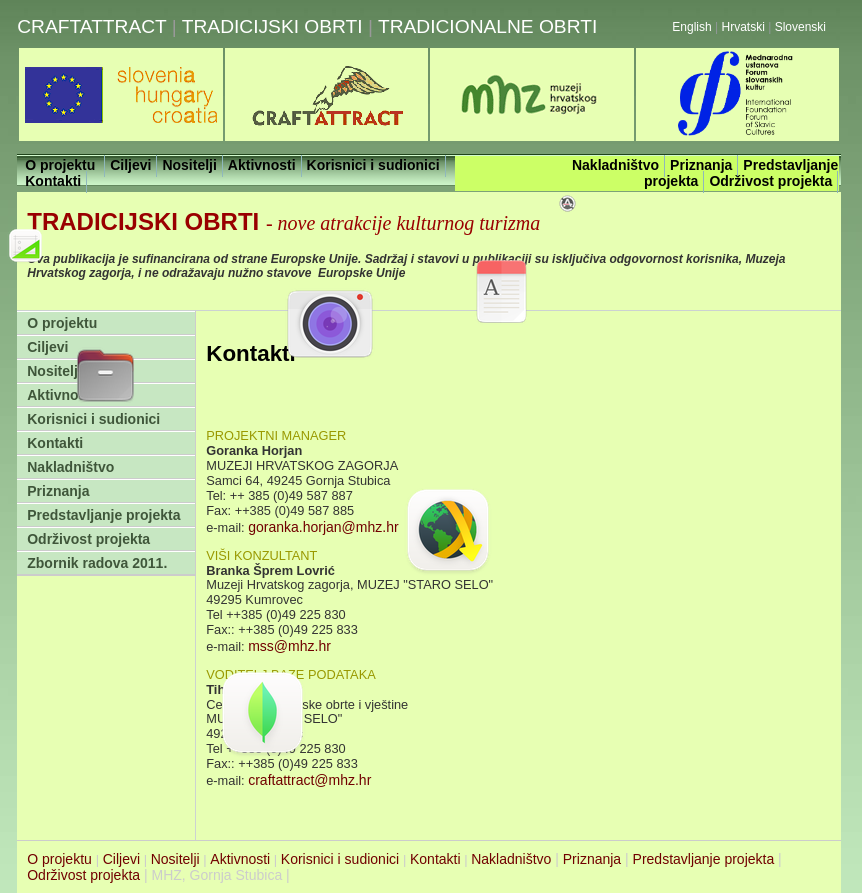 This screenshot has height=893, width=862. I want to click on open ebook reader application, so click(501, 291).